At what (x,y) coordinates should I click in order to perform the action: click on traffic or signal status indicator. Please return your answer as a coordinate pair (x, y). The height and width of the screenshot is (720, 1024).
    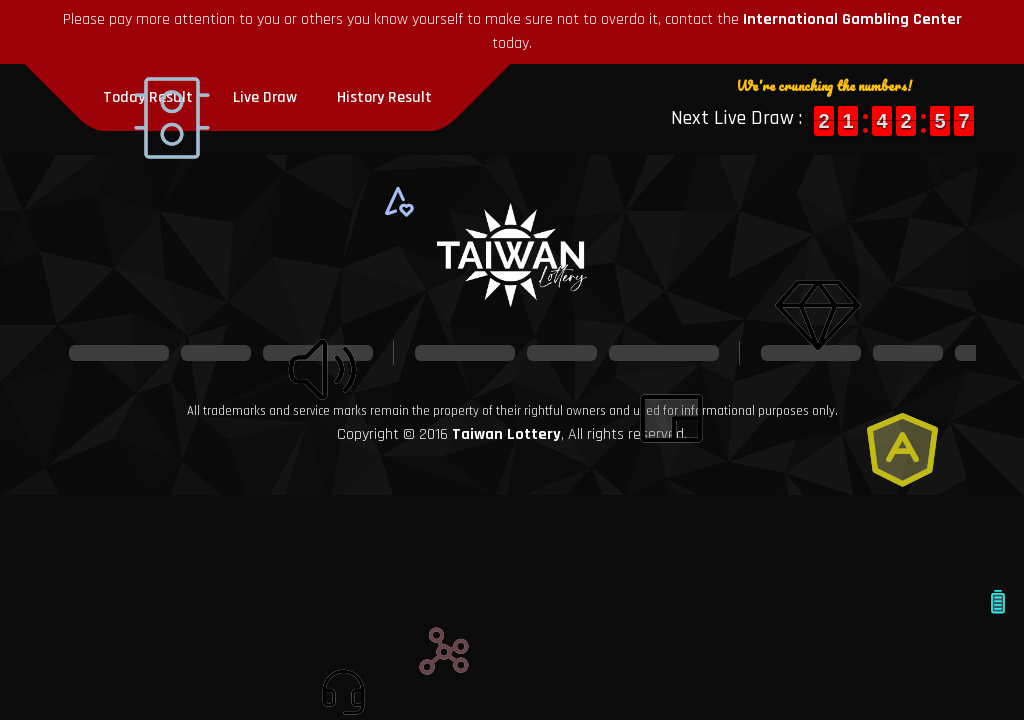
    Looking at the image, I should click on (172, 118).